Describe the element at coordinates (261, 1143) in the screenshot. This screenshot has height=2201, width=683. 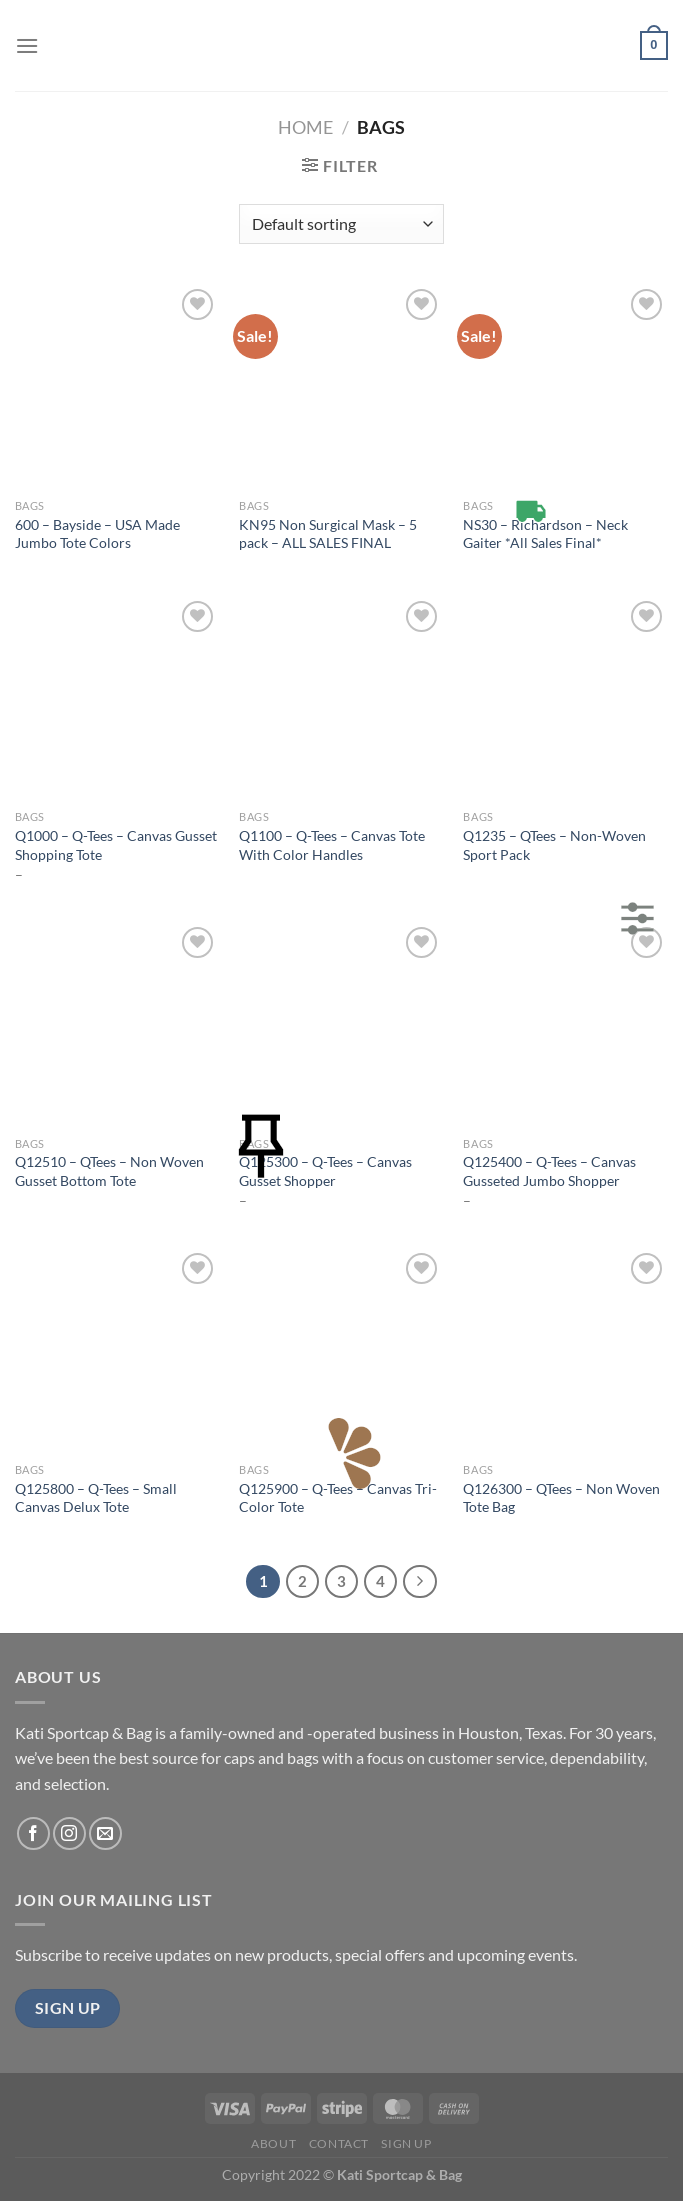
I see `pin an item to keep it visible` at that location.